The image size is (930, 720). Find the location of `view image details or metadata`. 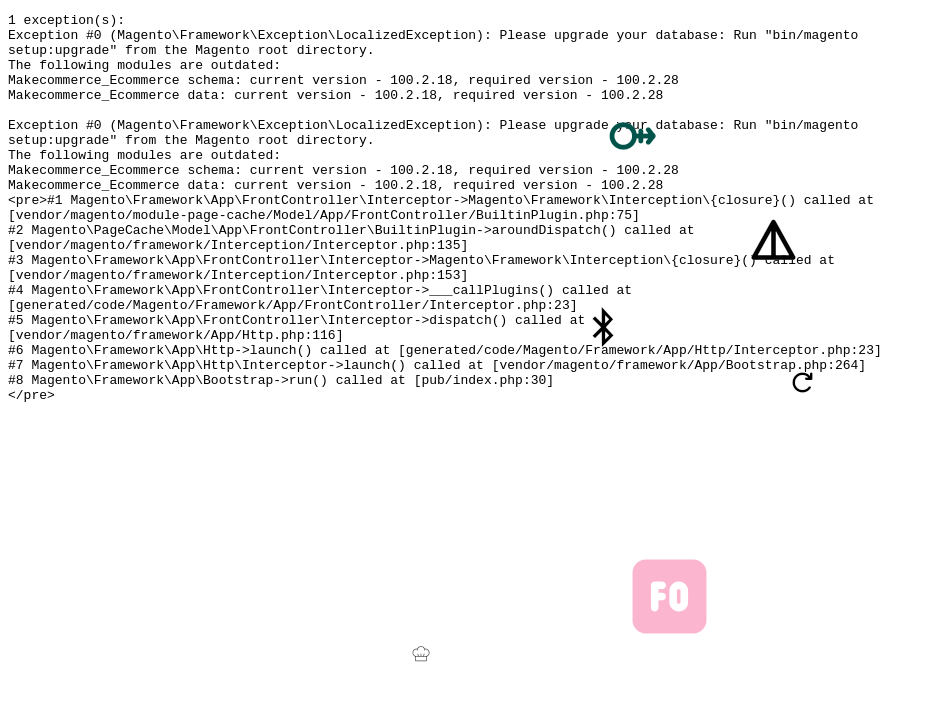

view image details or metadata is located at coordinates (773, 238).